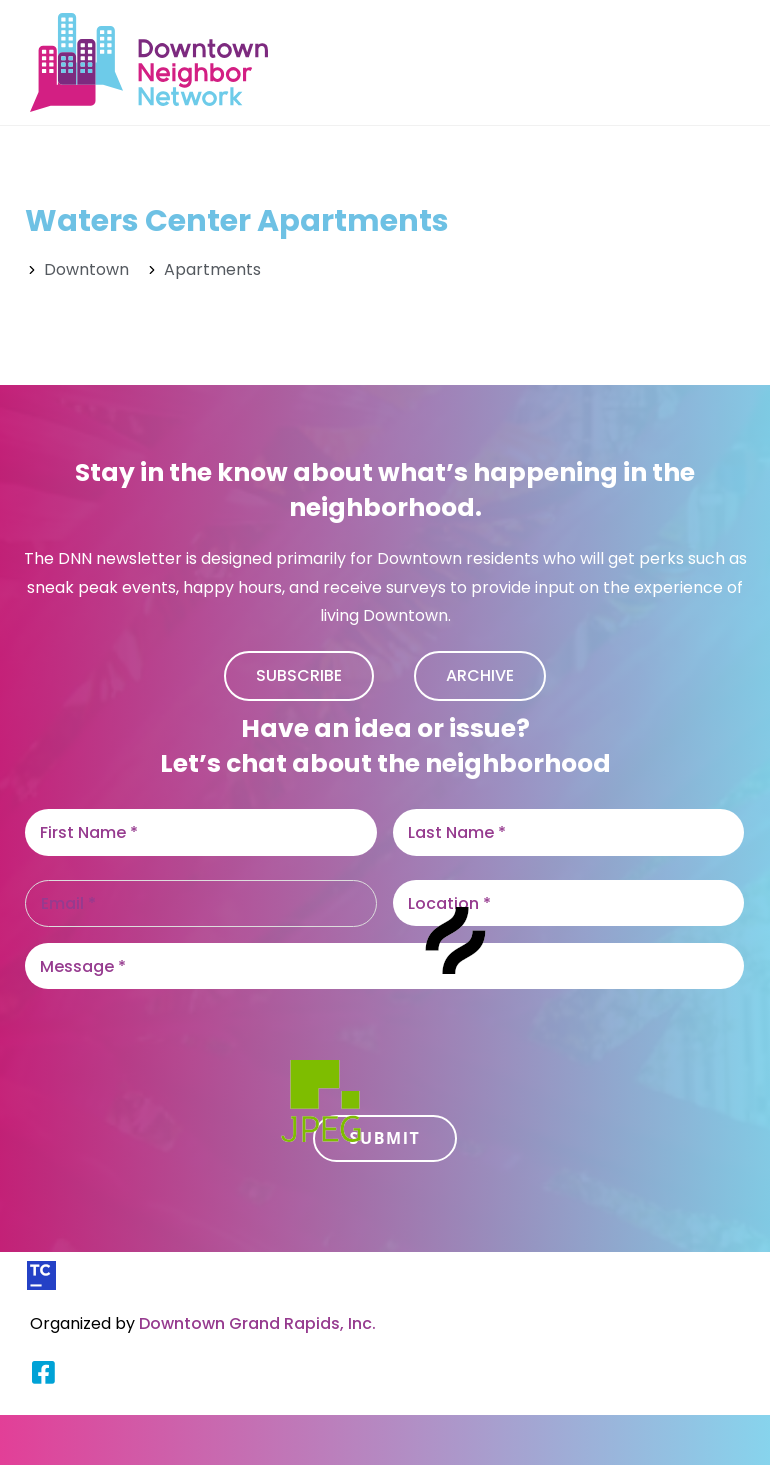 The image size is (770, 1465). Describe the element at coordinates (455, 940) in the screenshot. I see `hotjar analytics and feedback tool logo` at that location.